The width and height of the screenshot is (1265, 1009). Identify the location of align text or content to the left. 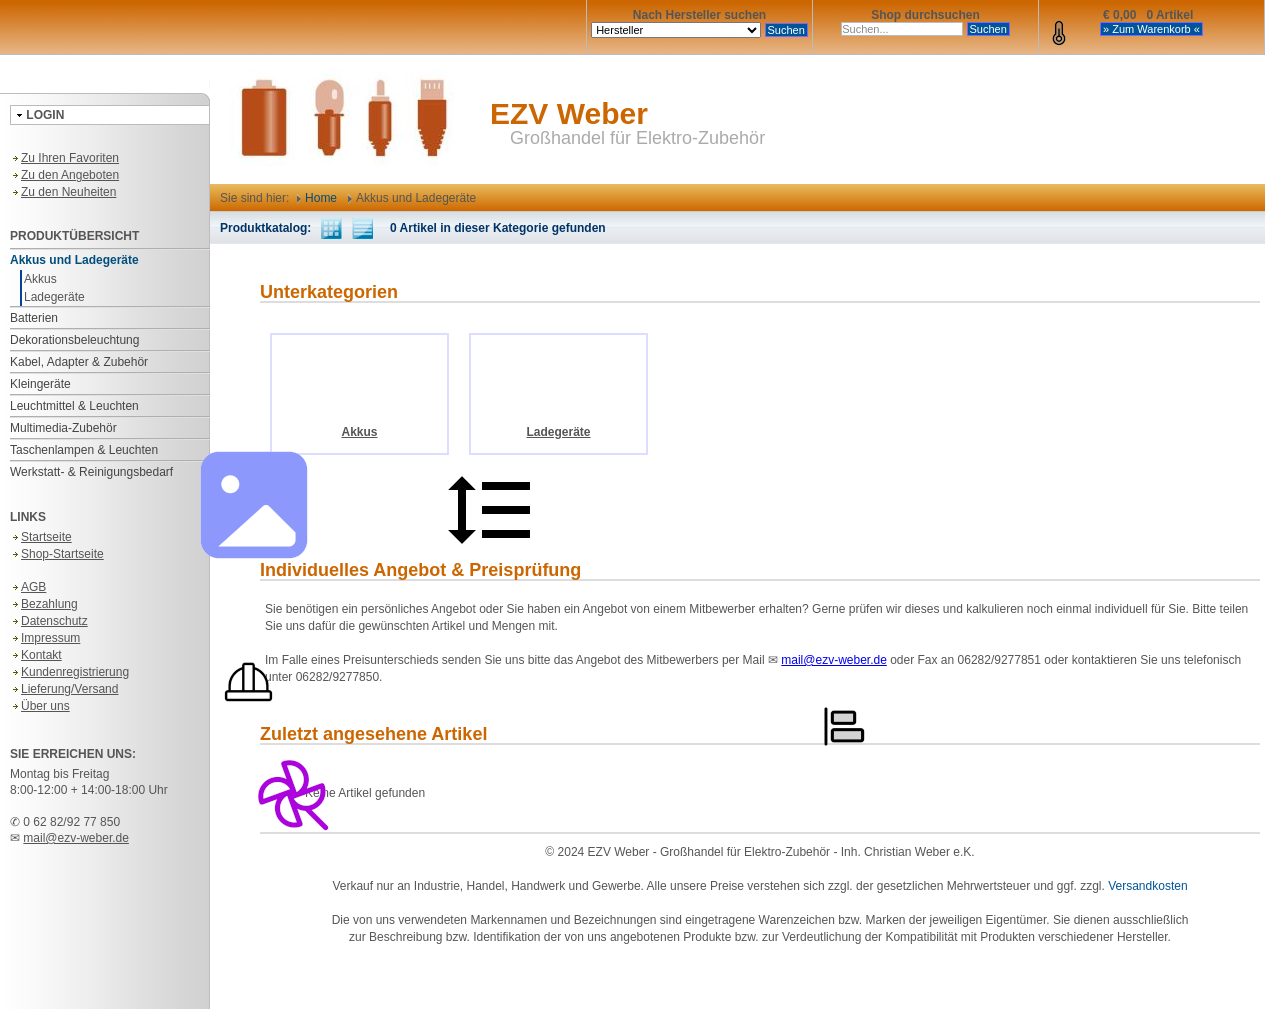
(843, 726).